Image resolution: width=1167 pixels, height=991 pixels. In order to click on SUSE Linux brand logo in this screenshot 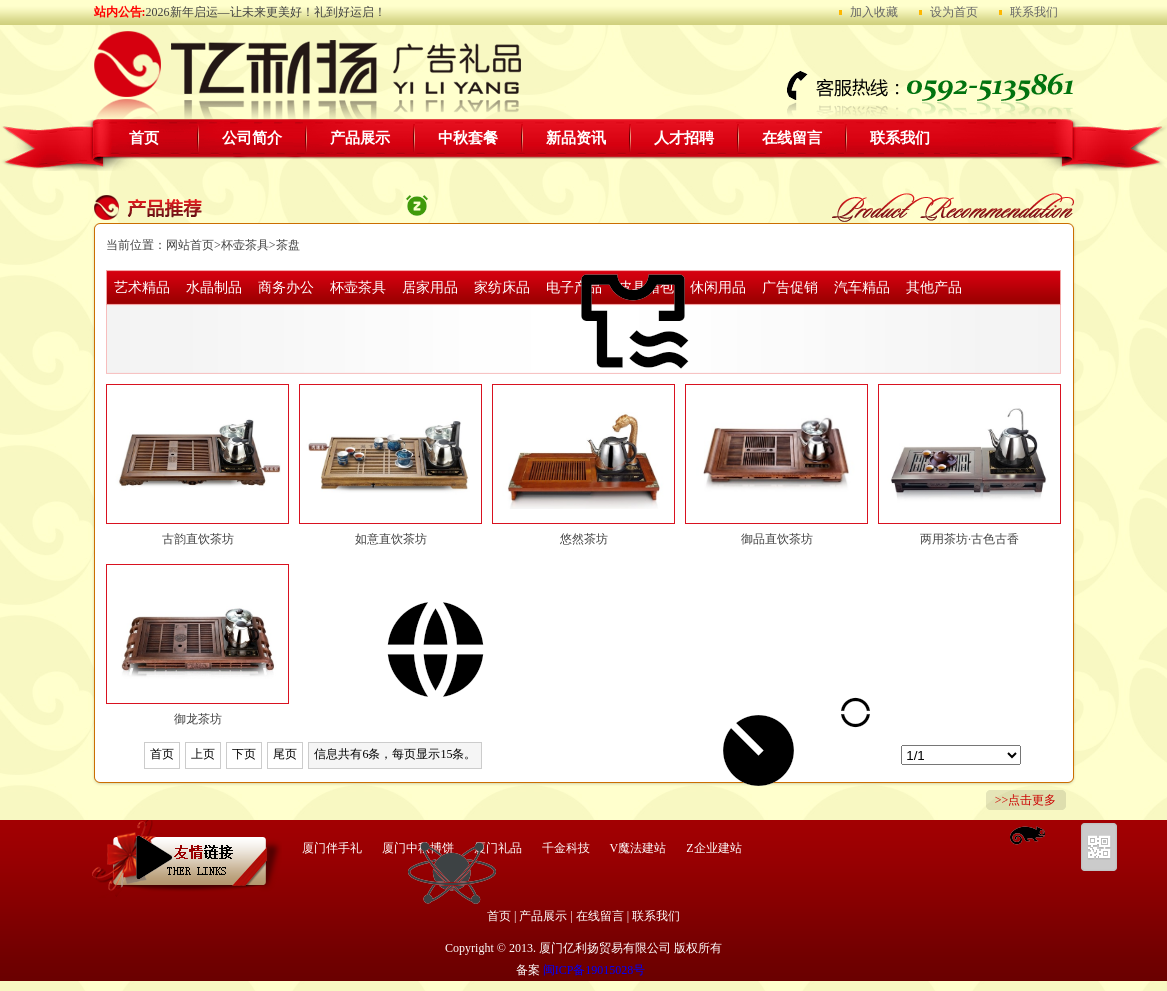, I will do `click(1027, 835)`.